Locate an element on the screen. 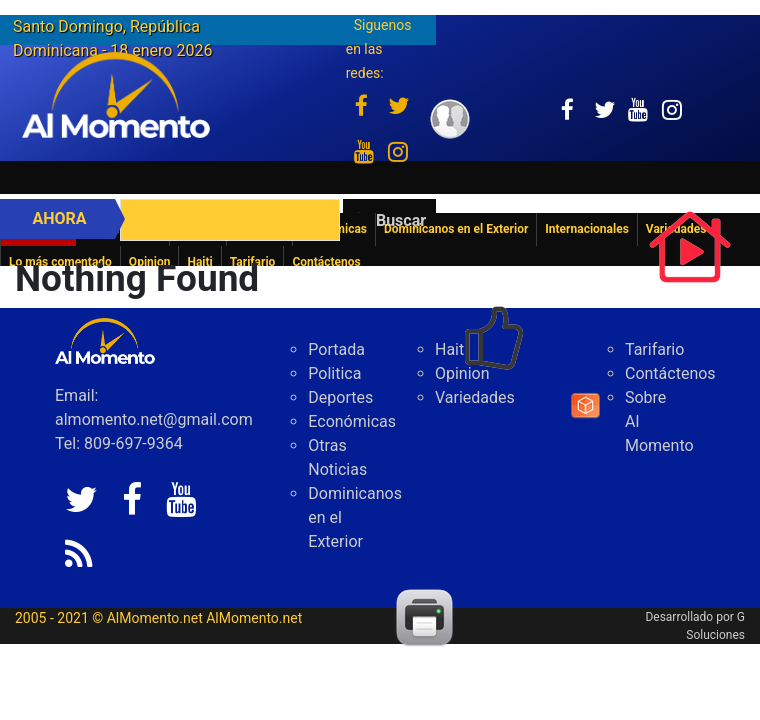 This screenshot has height=720, width=760. an ascii stl 3d model file is located at coordinates (585, 404).